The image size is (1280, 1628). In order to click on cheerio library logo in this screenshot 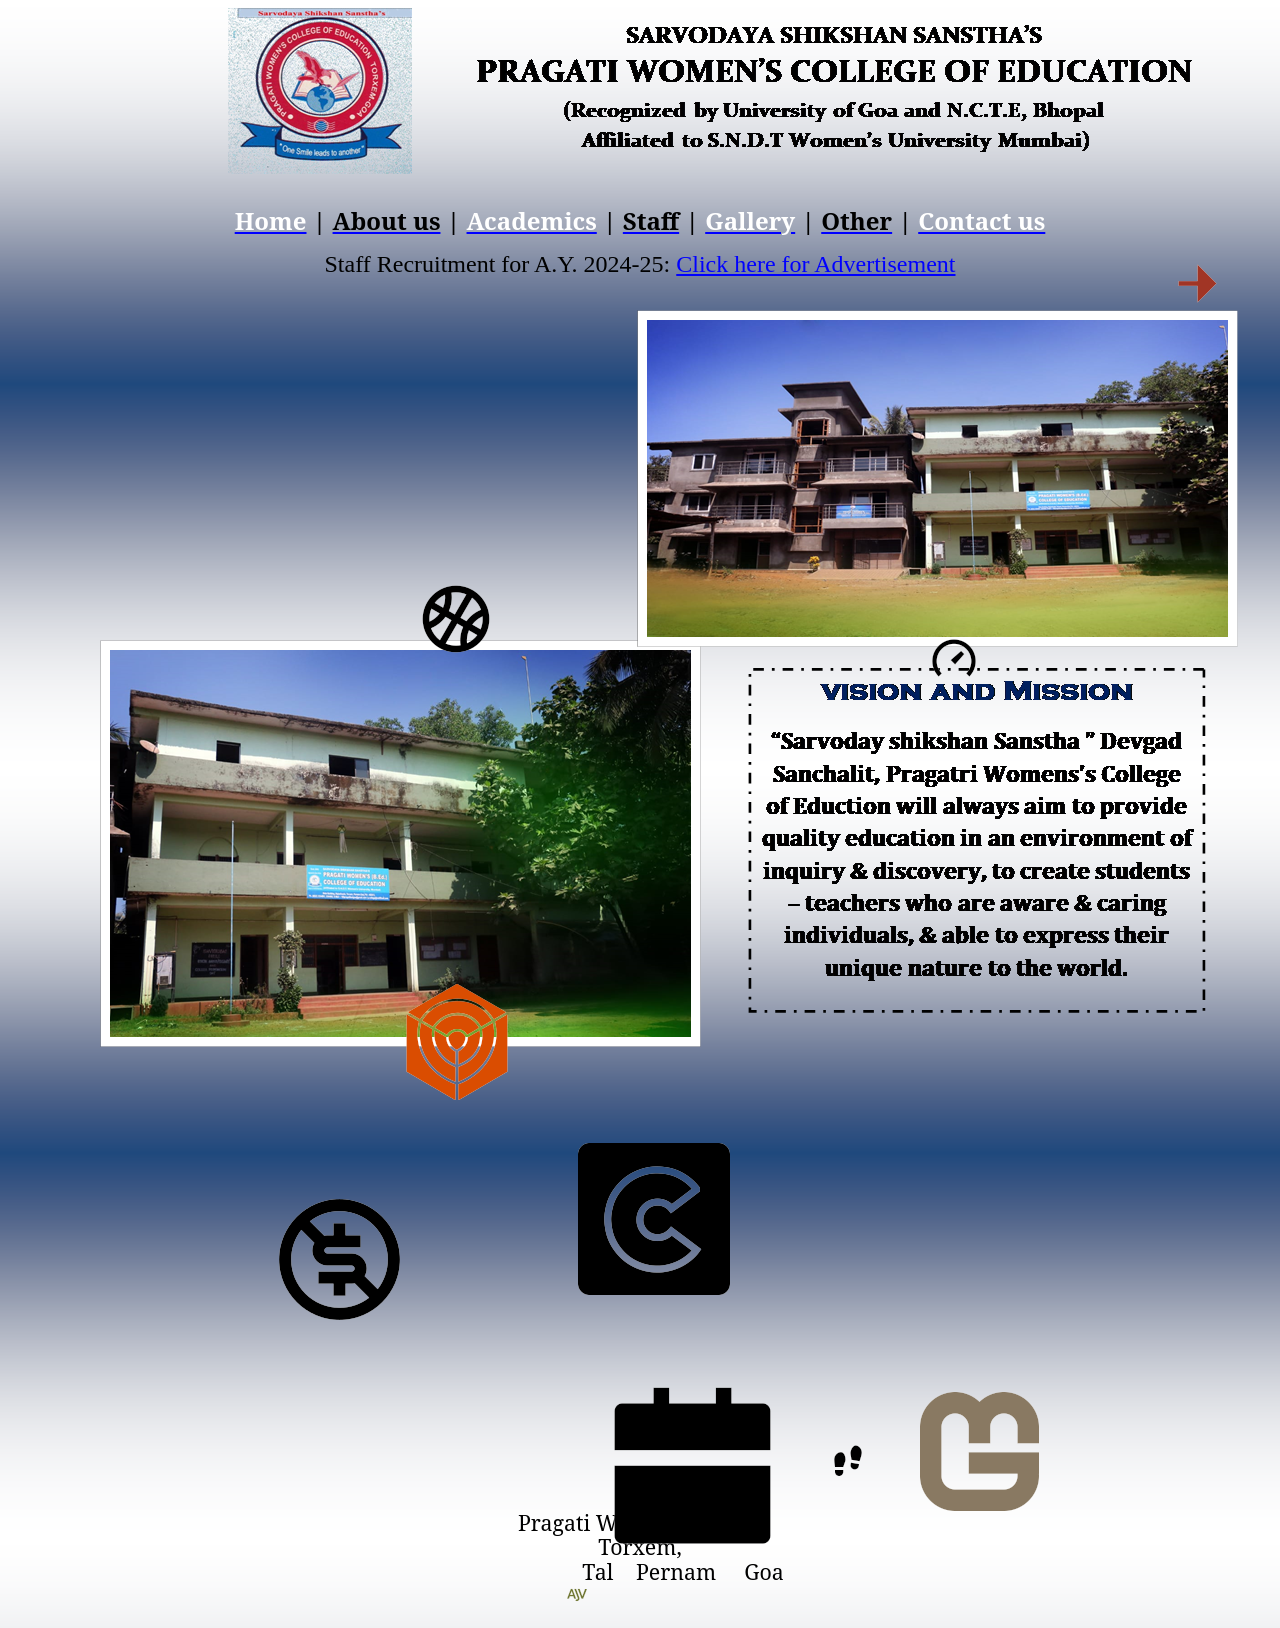, I will do `click(654, 1219)`.